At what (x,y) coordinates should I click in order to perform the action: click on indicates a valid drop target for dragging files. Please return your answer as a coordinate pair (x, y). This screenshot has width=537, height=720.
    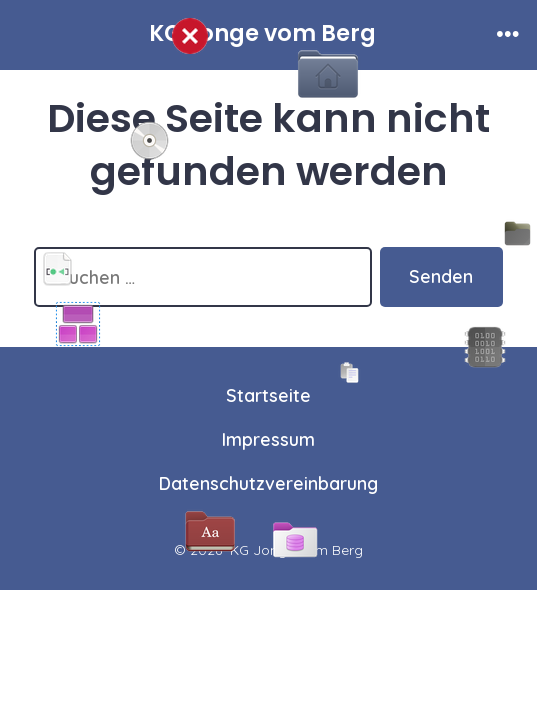
    Looking at the image, I should click on (517, 233).